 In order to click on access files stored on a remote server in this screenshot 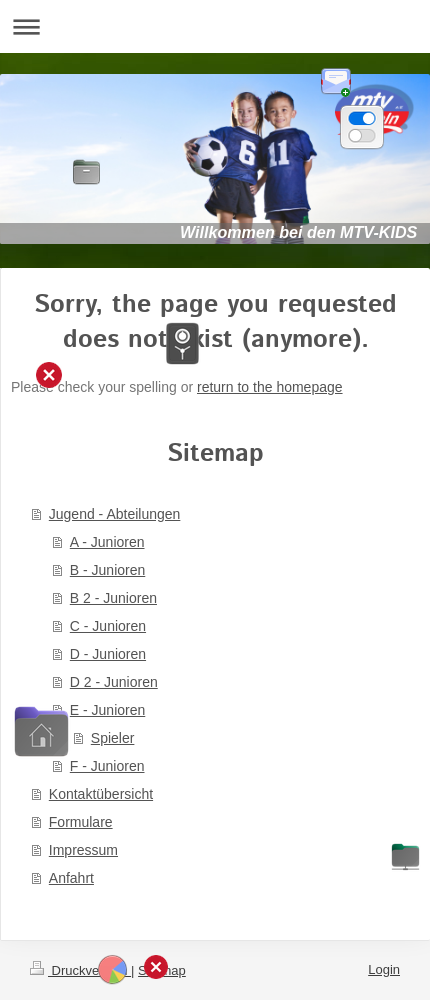, I will do `click(405, 856)`.